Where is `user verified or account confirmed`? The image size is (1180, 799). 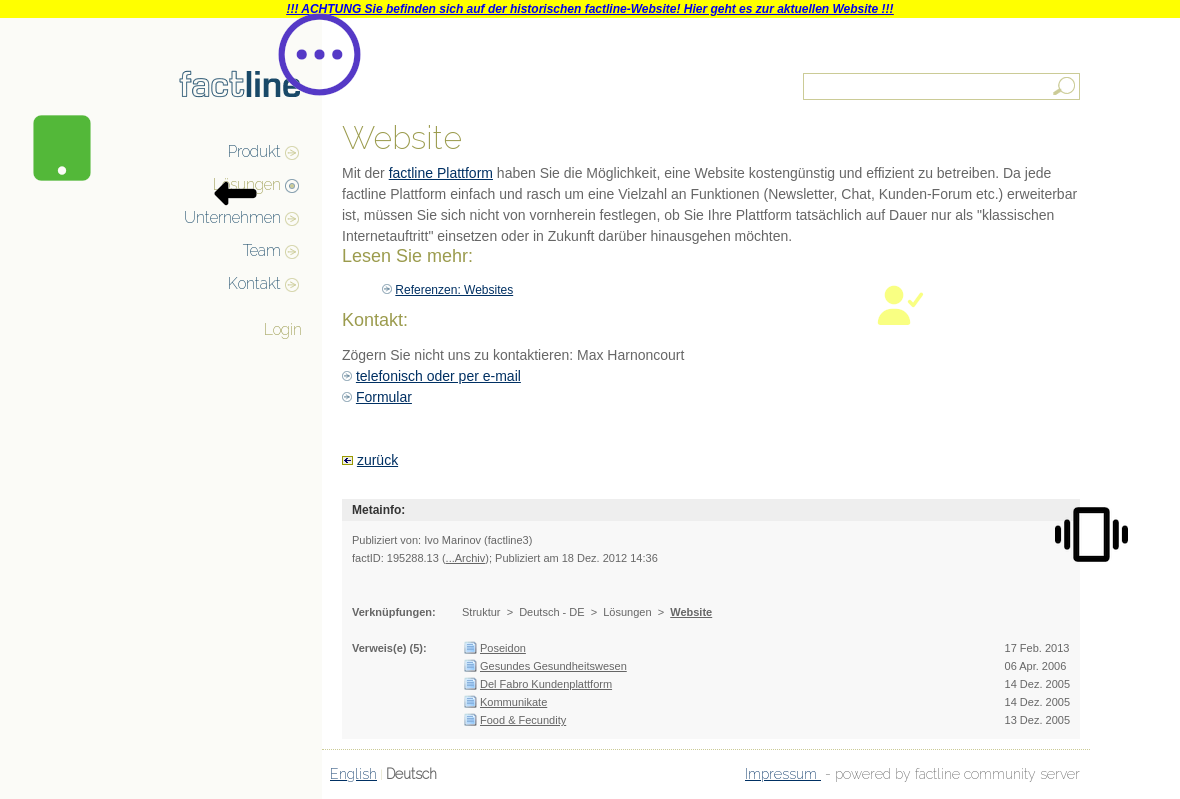 user verified or account confirmed is located at coordinates (899, 305).